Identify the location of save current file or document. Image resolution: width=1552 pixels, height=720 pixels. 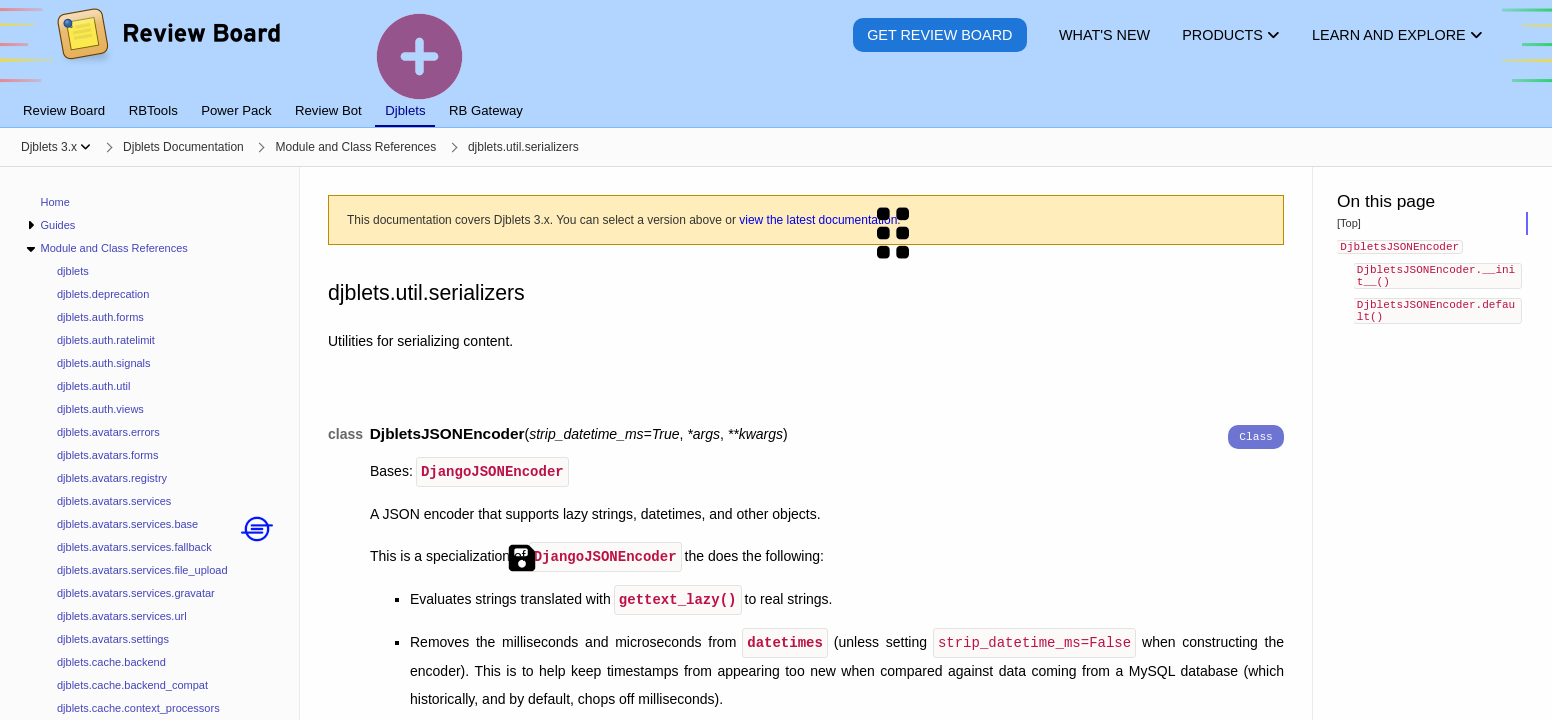
(522, 558).